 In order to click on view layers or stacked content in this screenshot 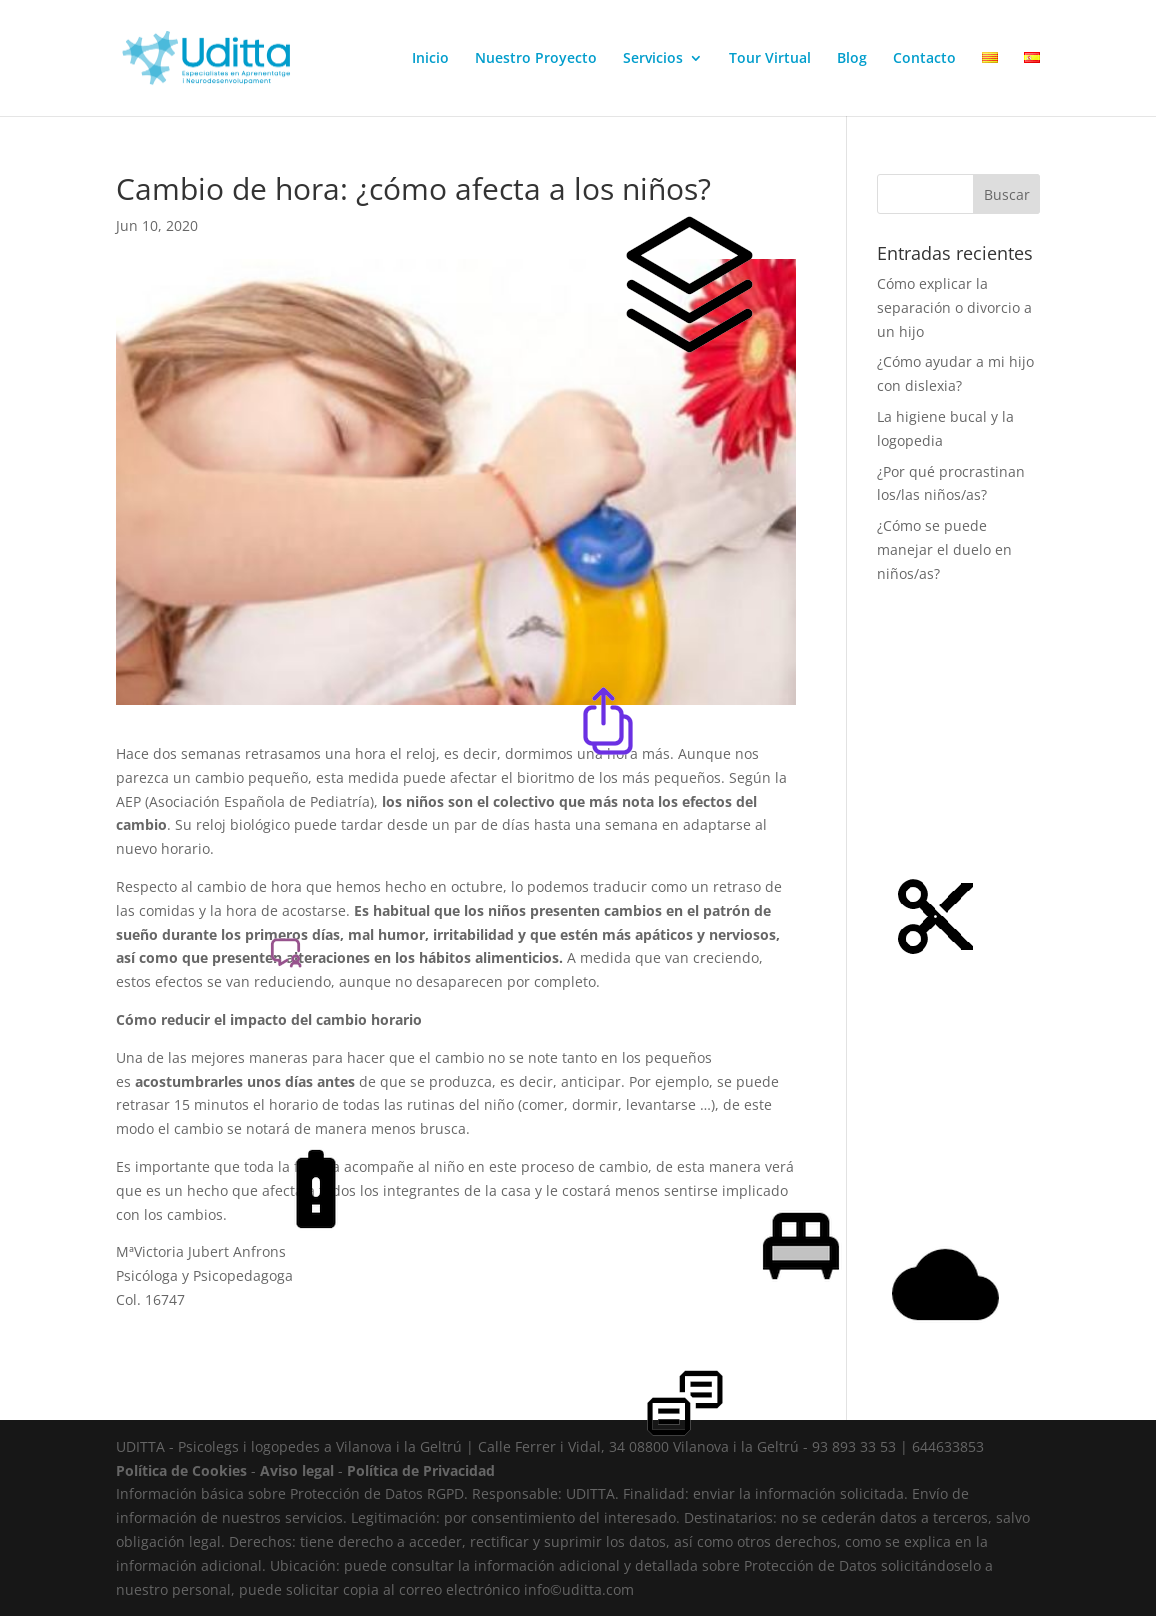, I will do `click(689, 284)`.